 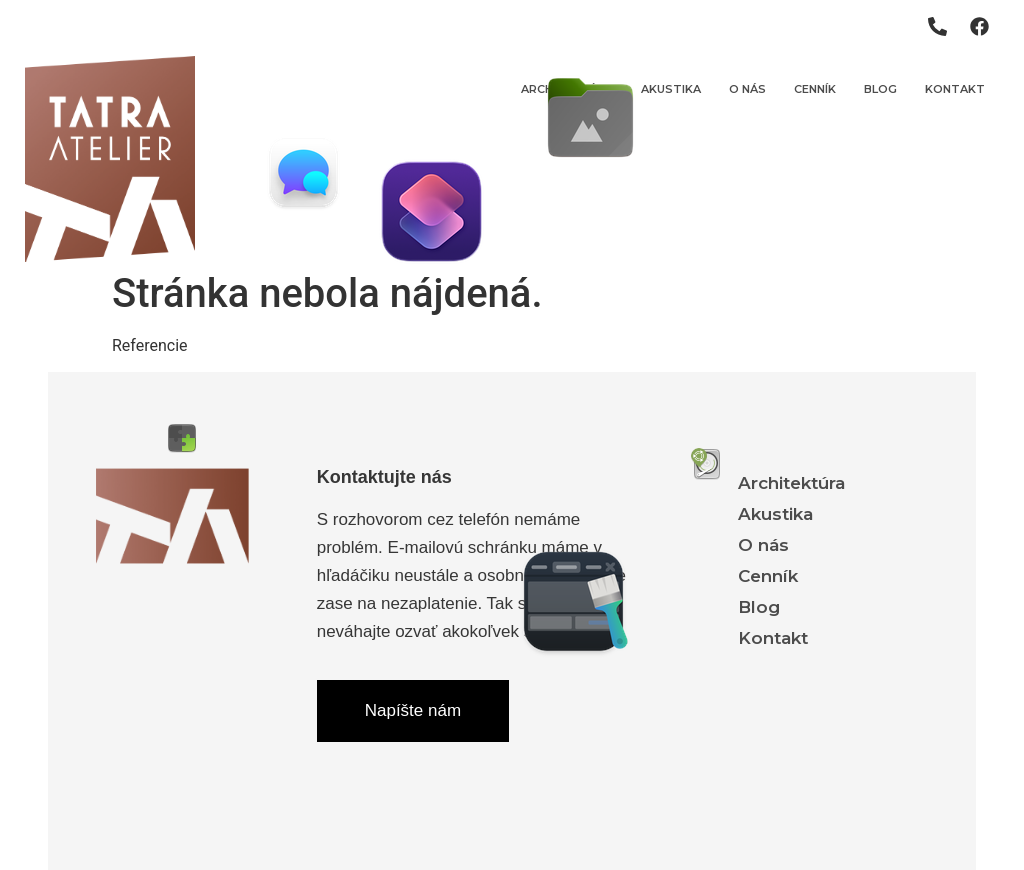 What do you see at coordinates (303, 172) in the screenshot?
I see `open notification preferences` at bounding box center [303, 172].